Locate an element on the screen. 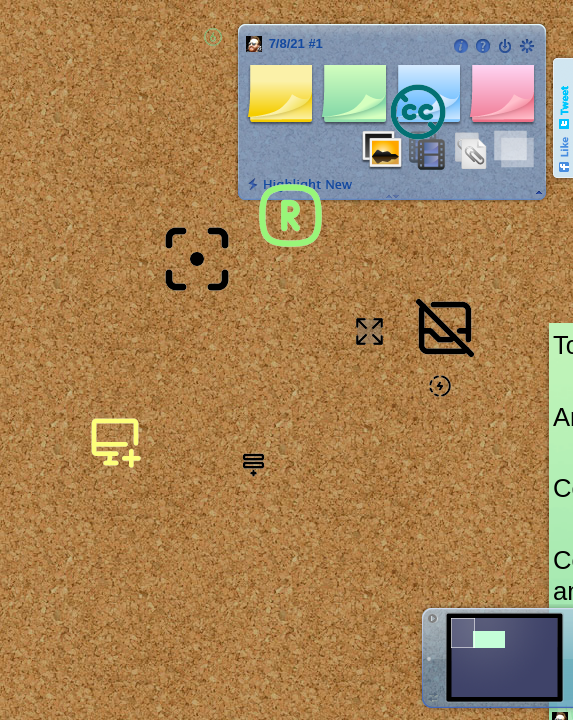 The image size is (573, 720). inbox disabled or unavailable is located at coordinates (445, 328).